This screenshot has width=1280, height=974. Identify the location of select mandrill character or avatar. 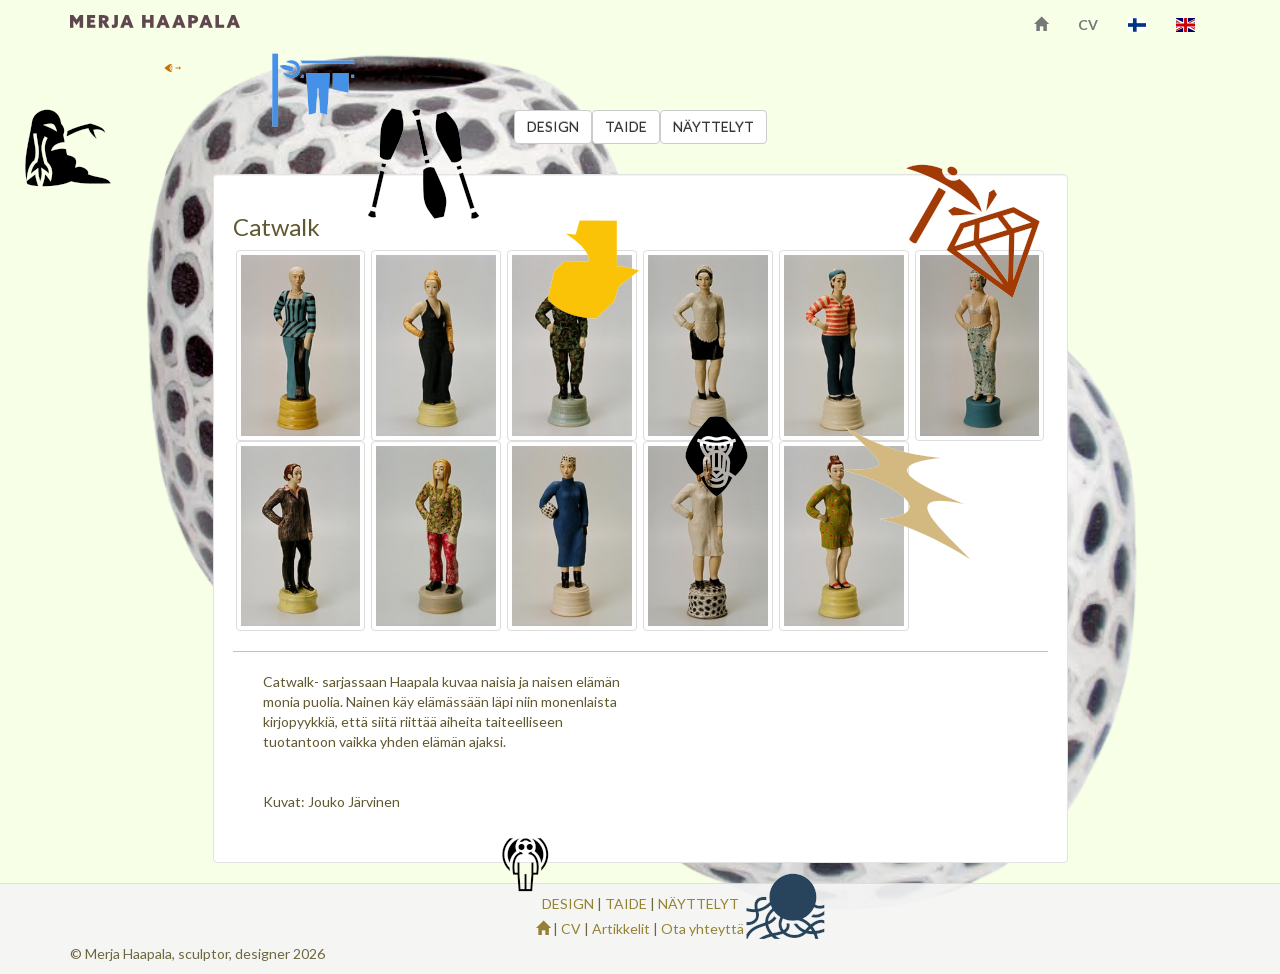
(716, 456).